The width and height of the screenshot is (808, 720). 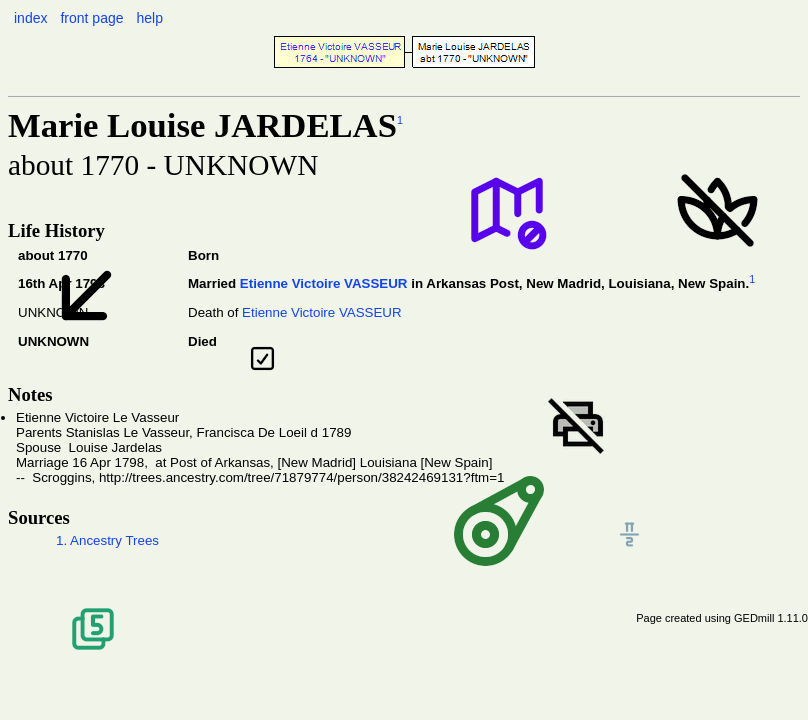 I want to click on represents the mathematical constant π/2 (pi divided by 2), so click(x=629, y=534).